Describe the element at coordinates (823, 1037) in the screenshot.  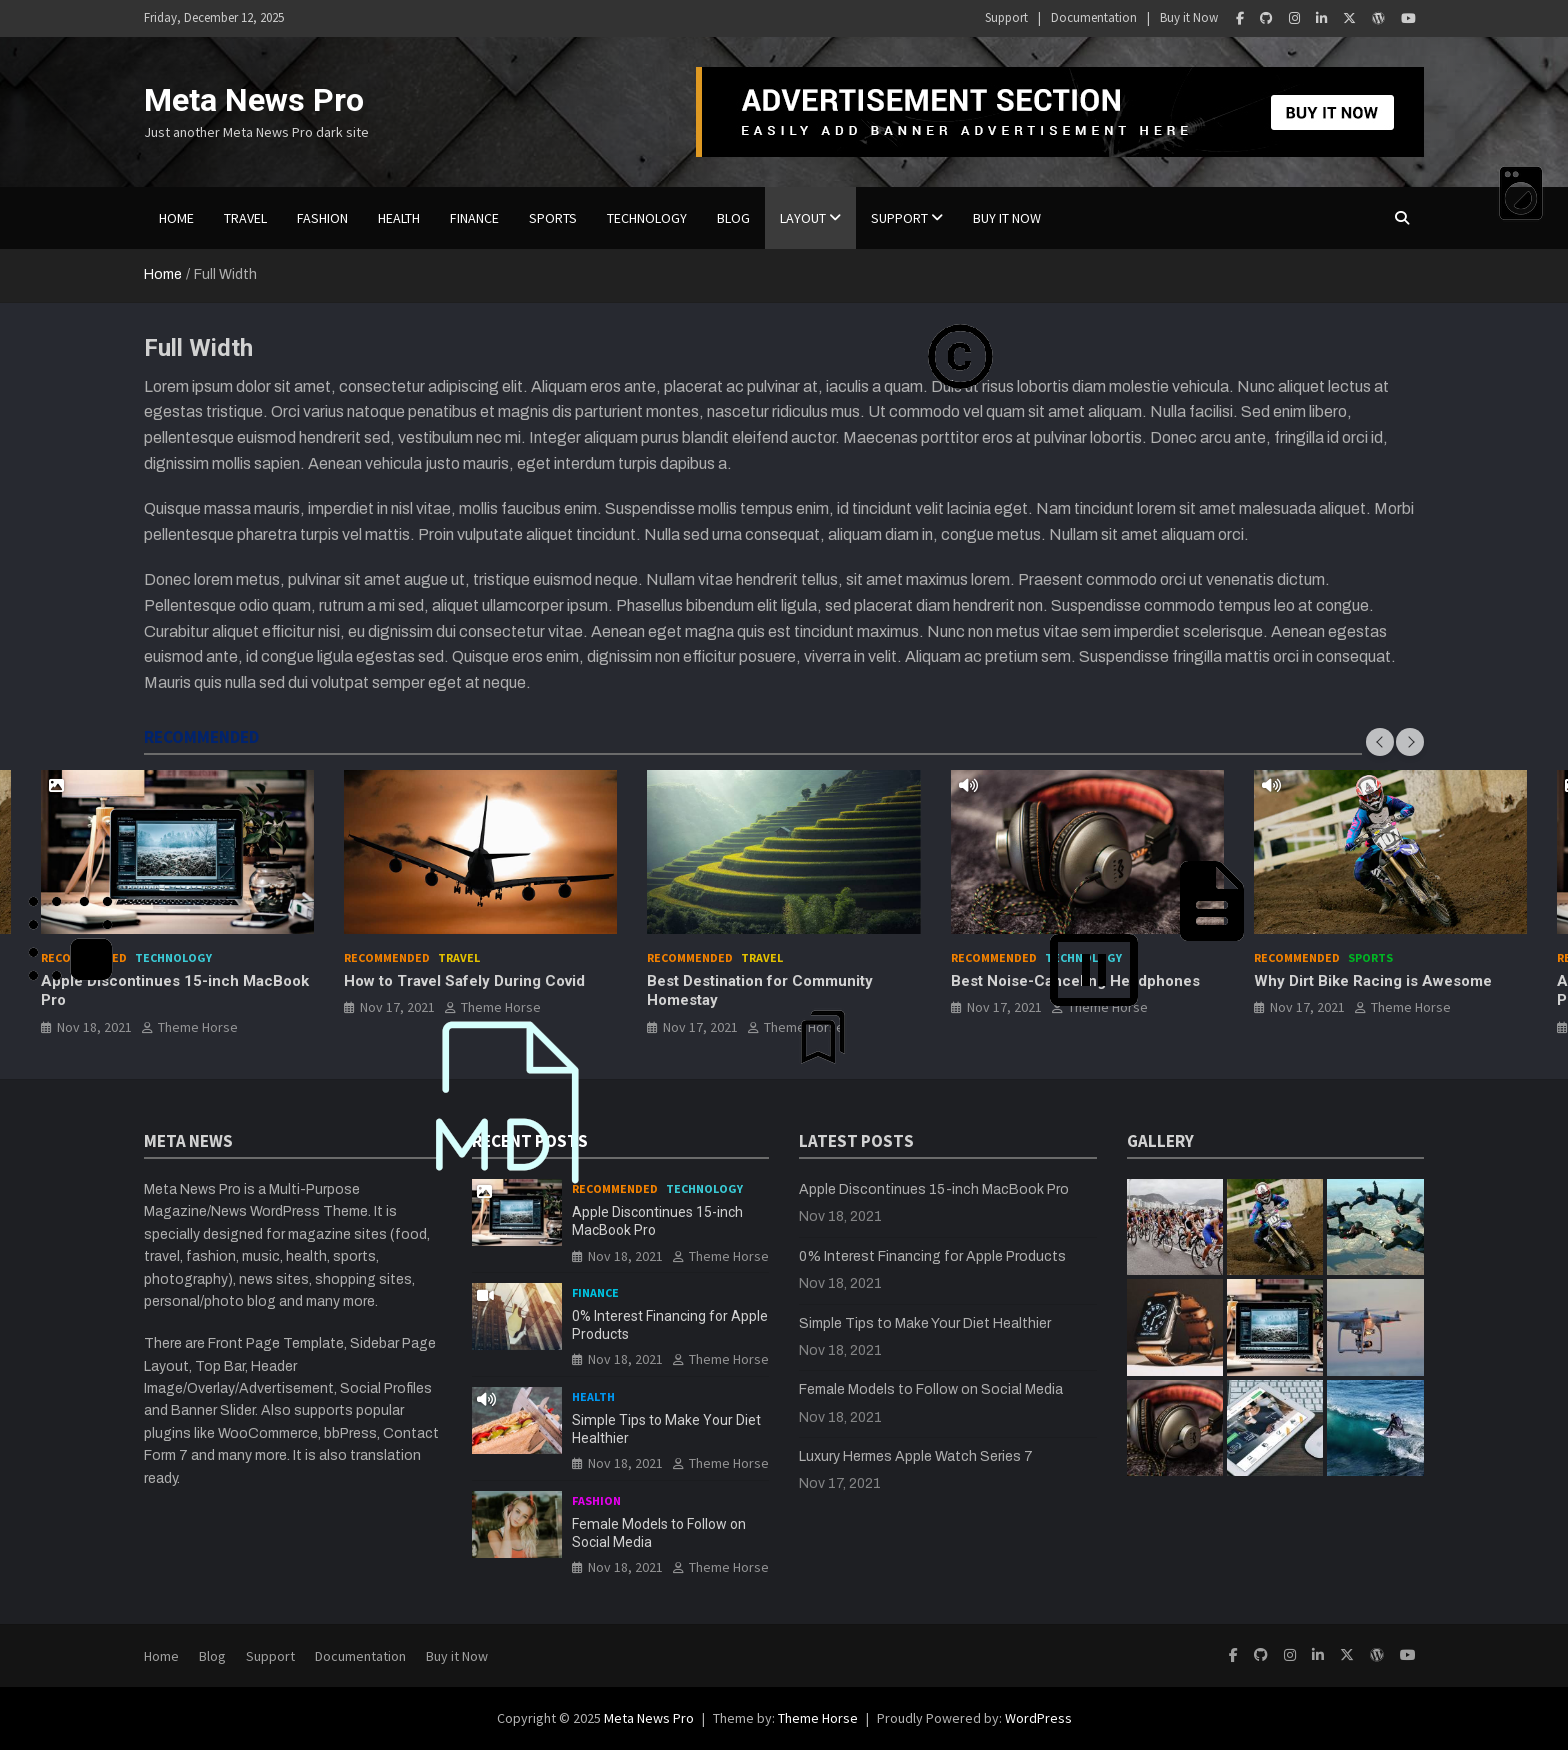
I see `view all saved bookmarks` at that location.